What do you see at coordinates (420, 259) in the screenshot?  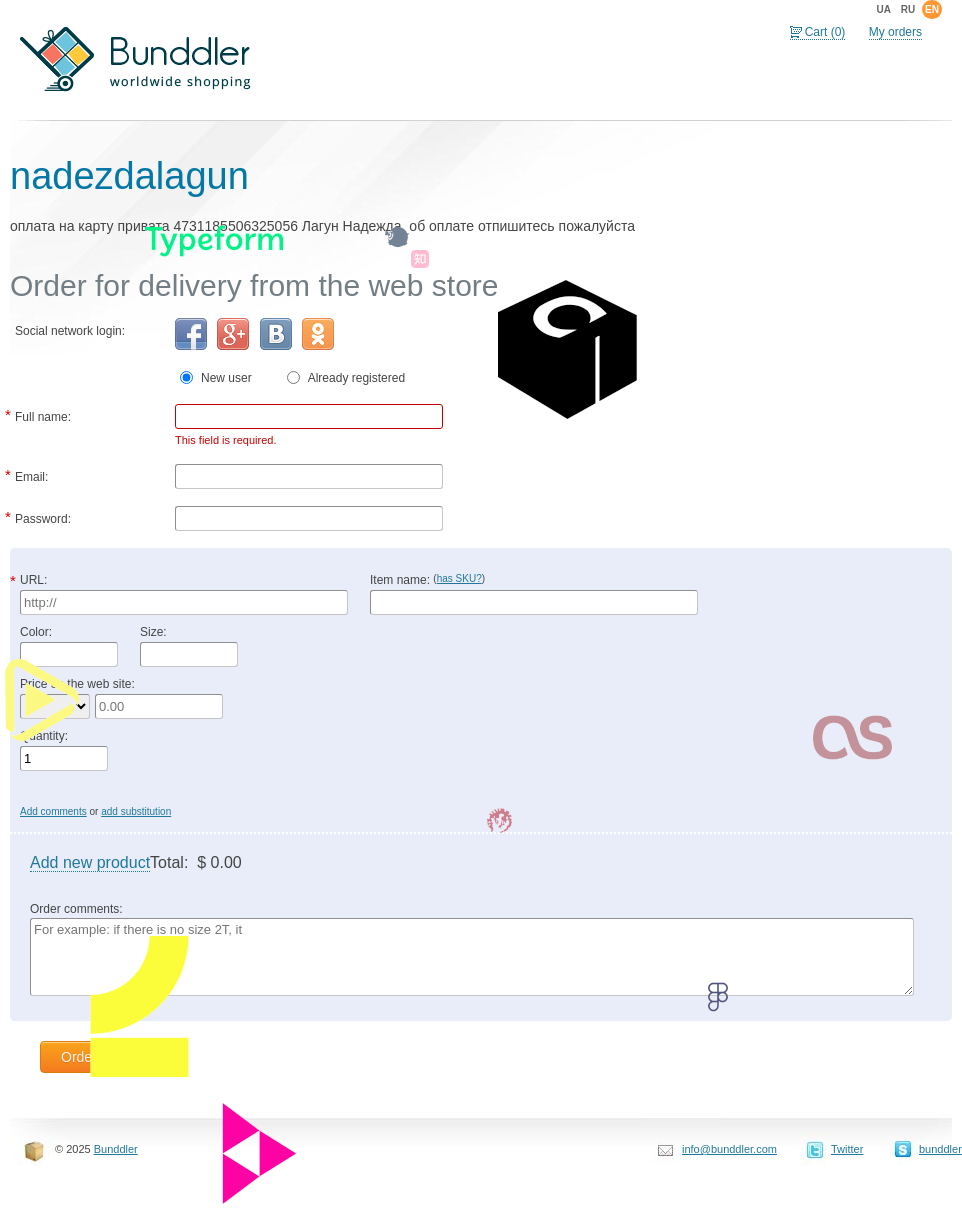 I see `open zhihu app` at bounding box center [420, 259].